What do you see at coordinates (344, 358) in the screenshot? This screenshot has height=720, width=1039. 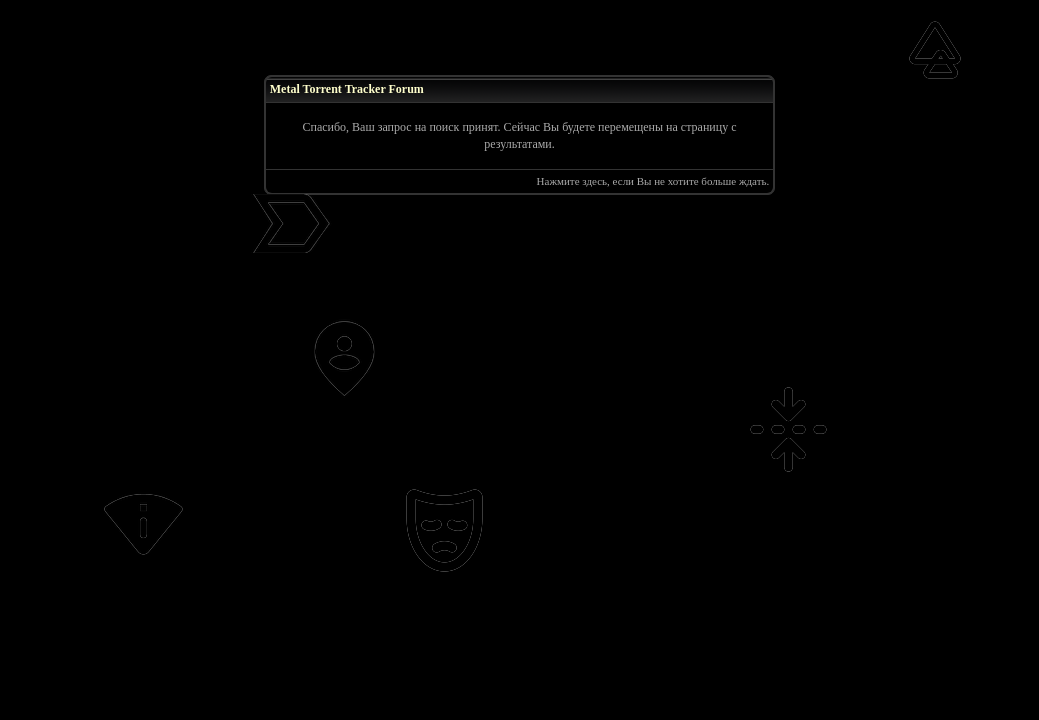 I see `view a person's location on the map` at bounding box center [344, 358].